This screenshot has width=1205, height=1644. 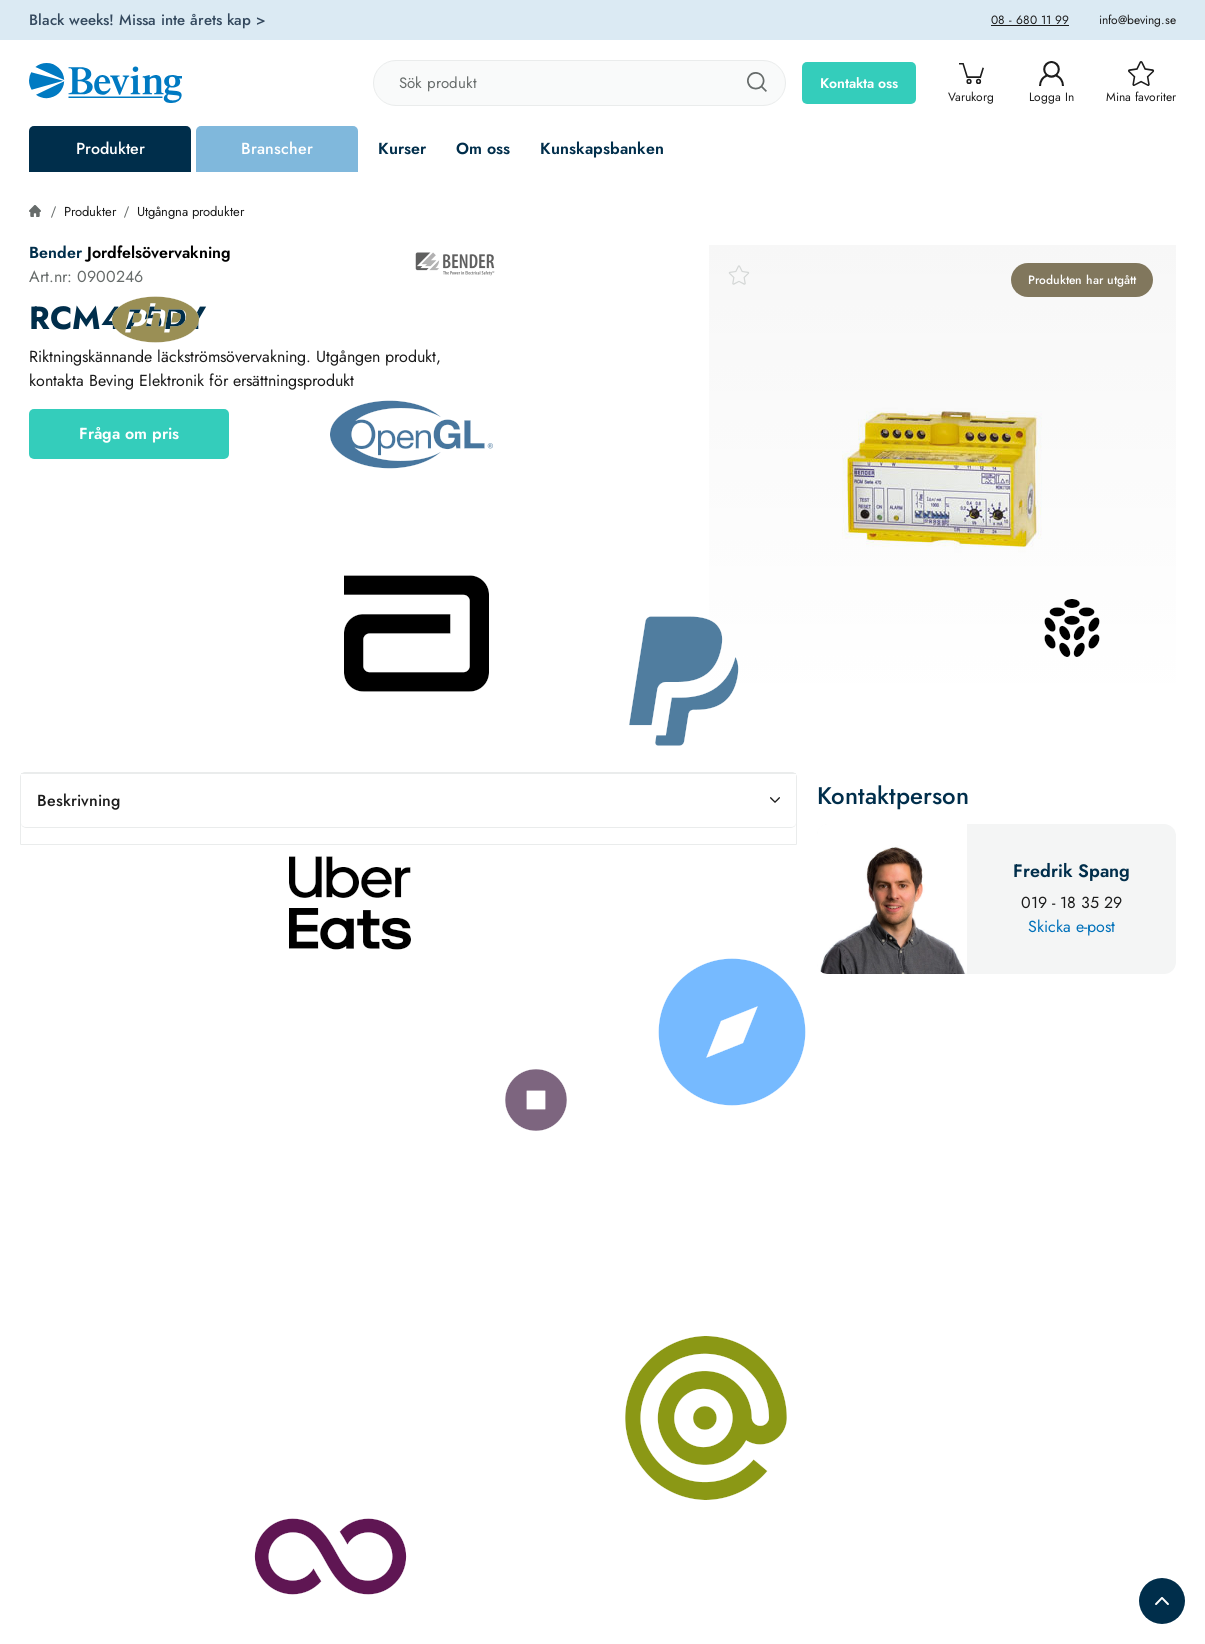 What do you see at coordinates (706, 1418) in the screenshot?
I see `mailgun email service logo` at bounding box center [706, 1418].